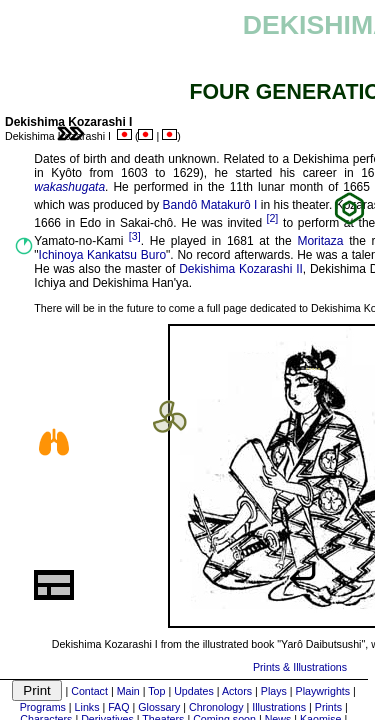 The height and width of the screenshot is (720, 375). Describe the element at coordinates (53, 585) in the screenshot. I see `switch to compact view layout` at that location.